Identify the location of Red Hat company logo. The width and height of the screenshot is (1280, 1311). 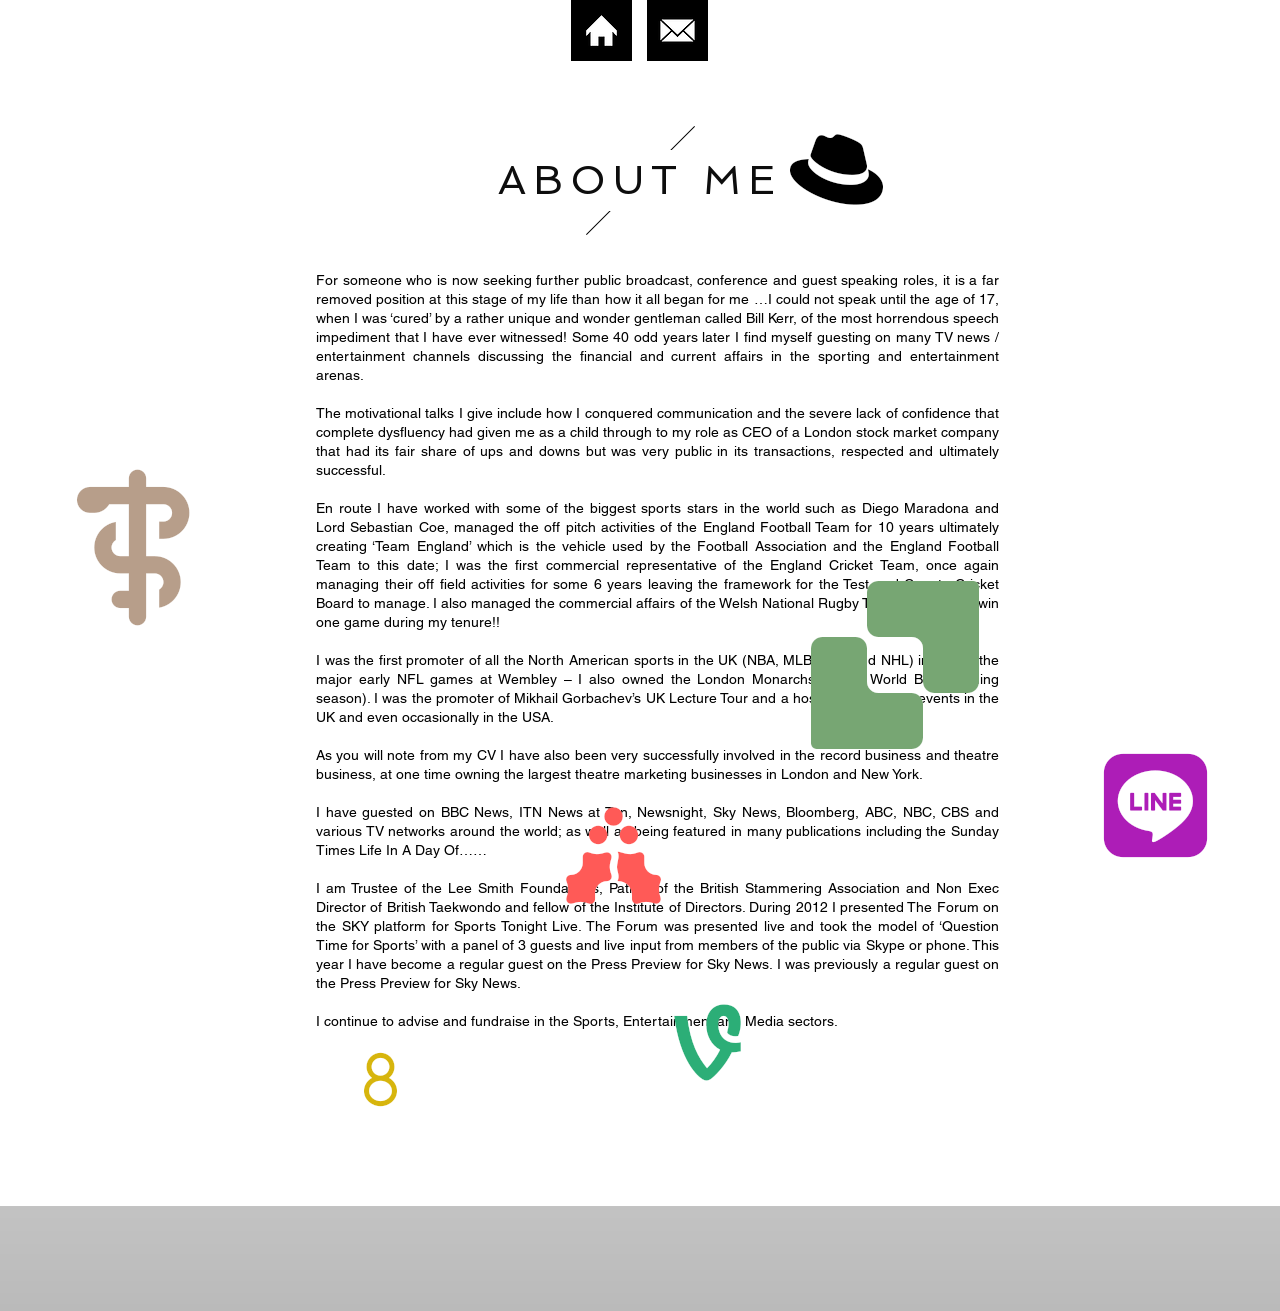
(836, 169).